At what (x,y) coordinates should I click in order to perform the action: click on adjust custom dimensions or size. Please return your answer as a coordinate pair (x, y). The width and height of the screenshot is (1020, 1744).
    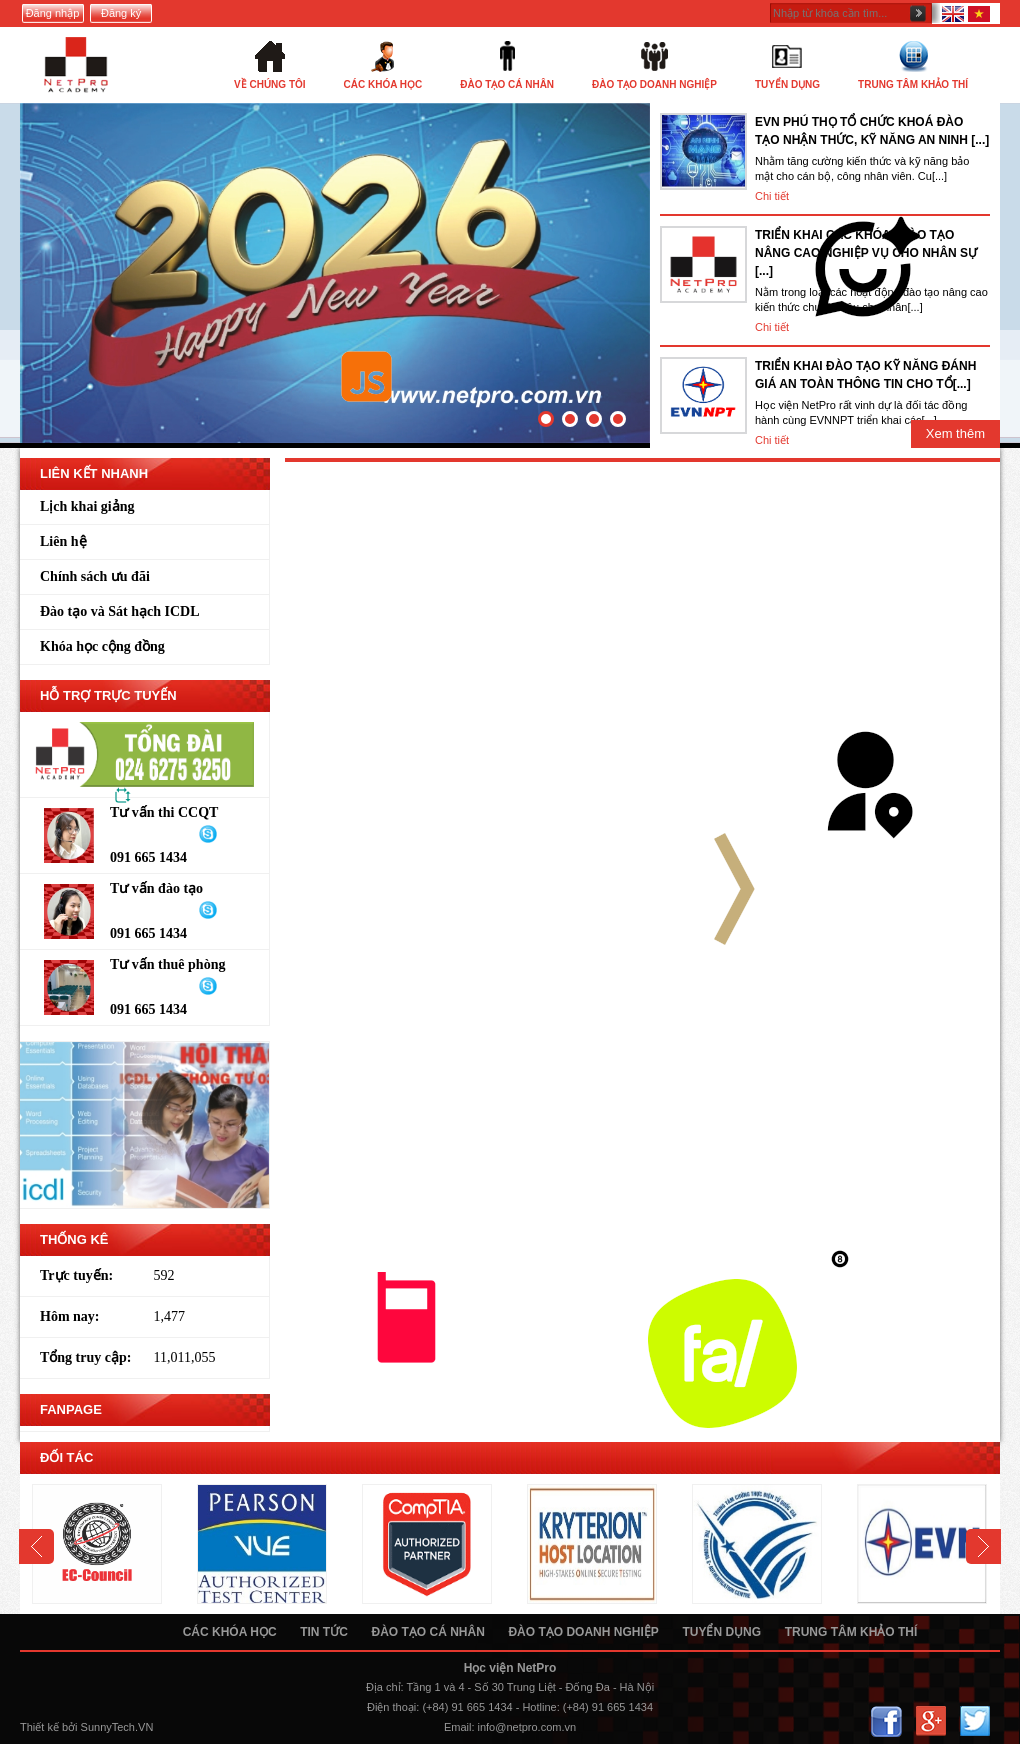
    Looking at the image, I should click on (122, 796).